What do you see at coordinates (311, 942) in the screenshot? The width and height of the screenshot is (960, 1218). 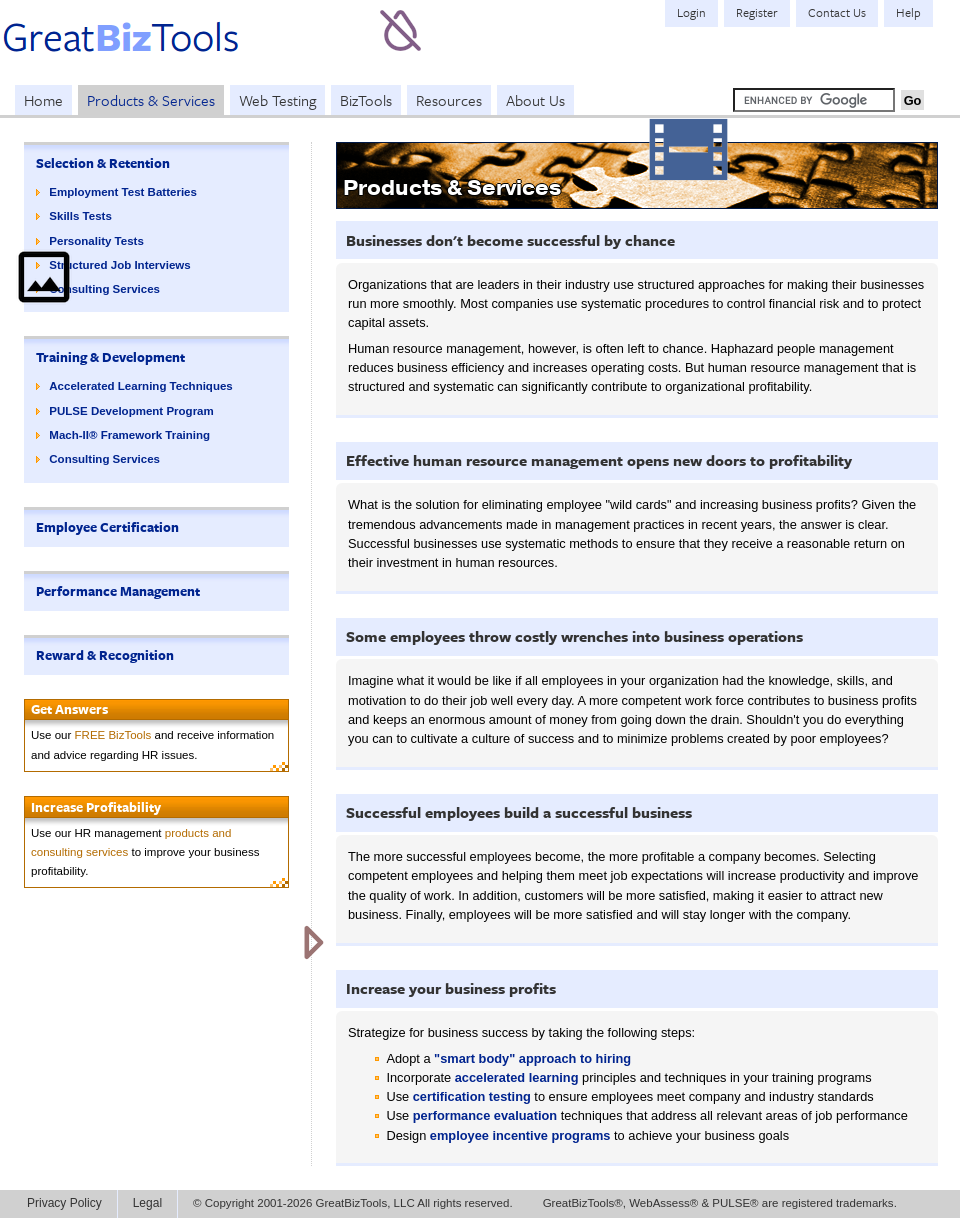 I see `navigate to the next item or screen` at bounding box center [311, 942].